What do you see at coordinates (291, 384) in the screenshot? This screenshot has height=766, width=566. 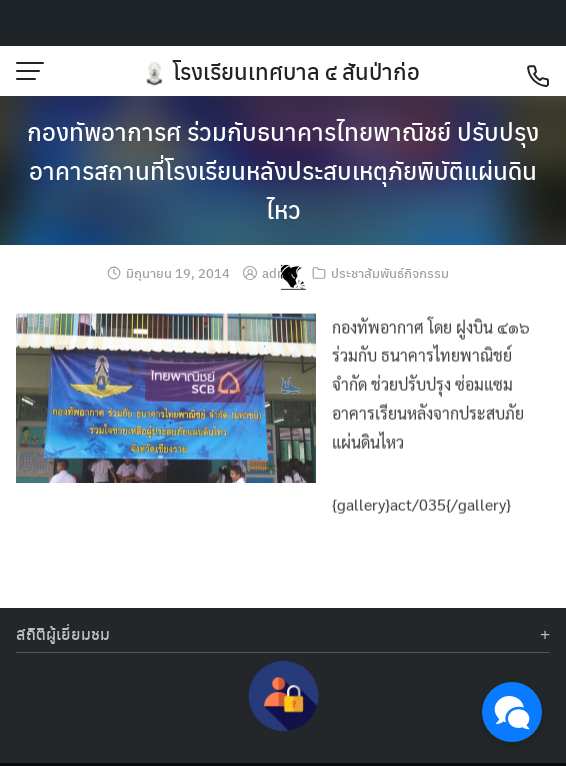 I see `browse footwear or boot options` at bounding box center [291, 384].